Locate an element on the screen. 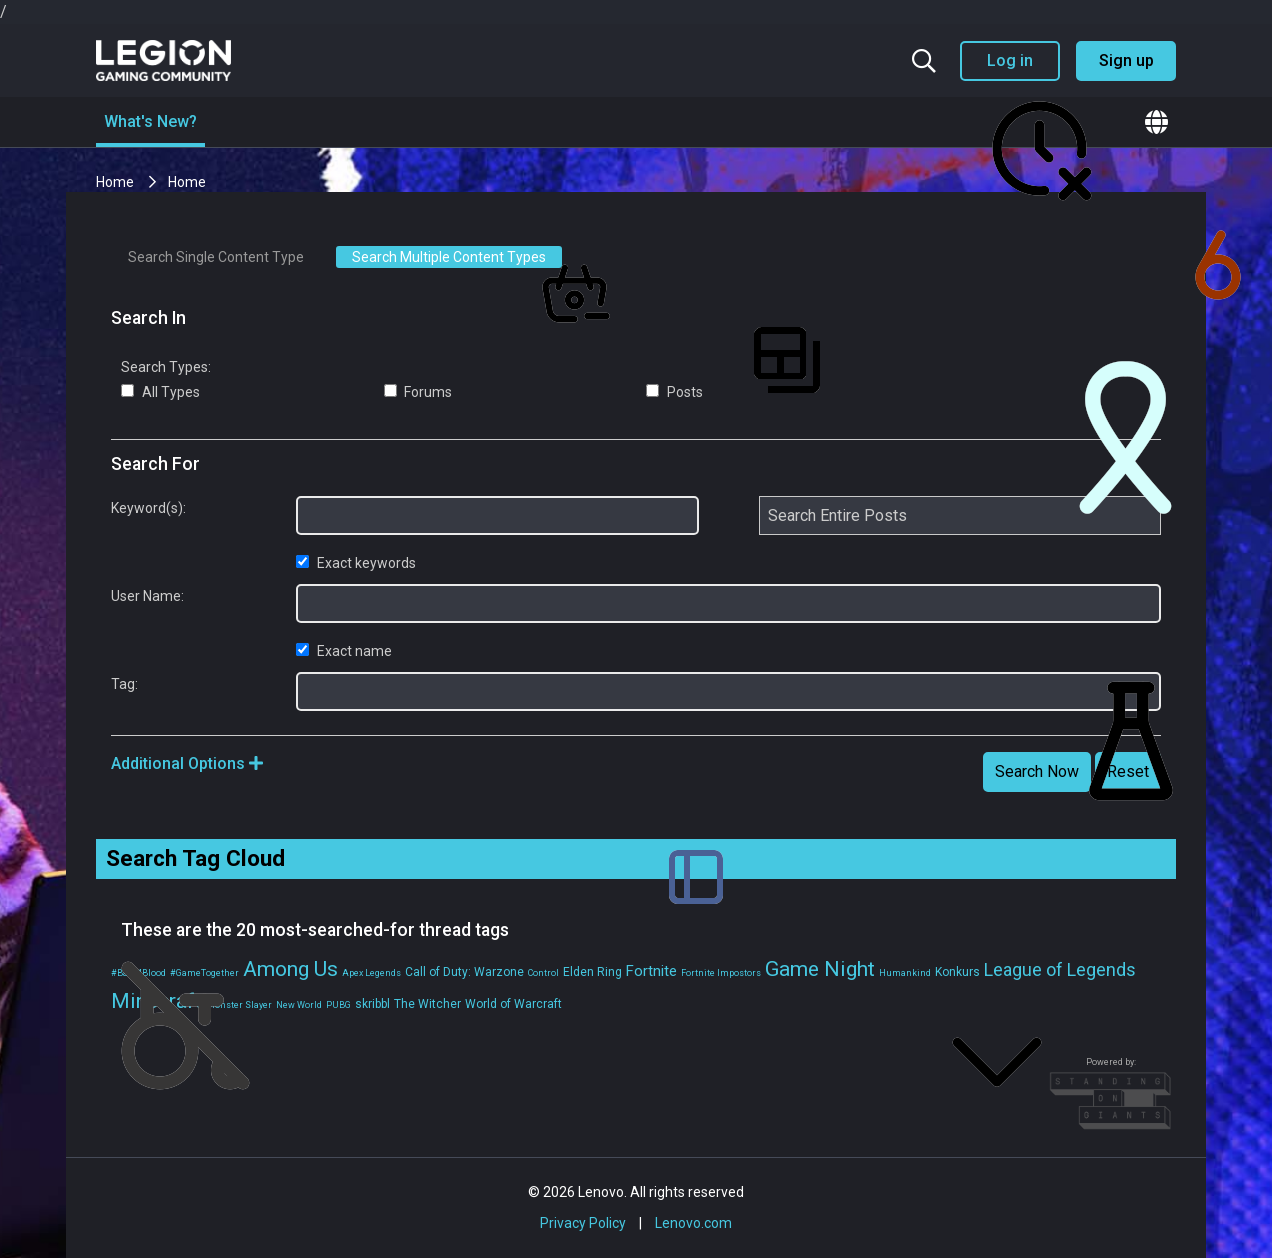 This screenshot has width=1272, height=1258. health awareness or medical cause symbol is located at coordinates (1125, 437).